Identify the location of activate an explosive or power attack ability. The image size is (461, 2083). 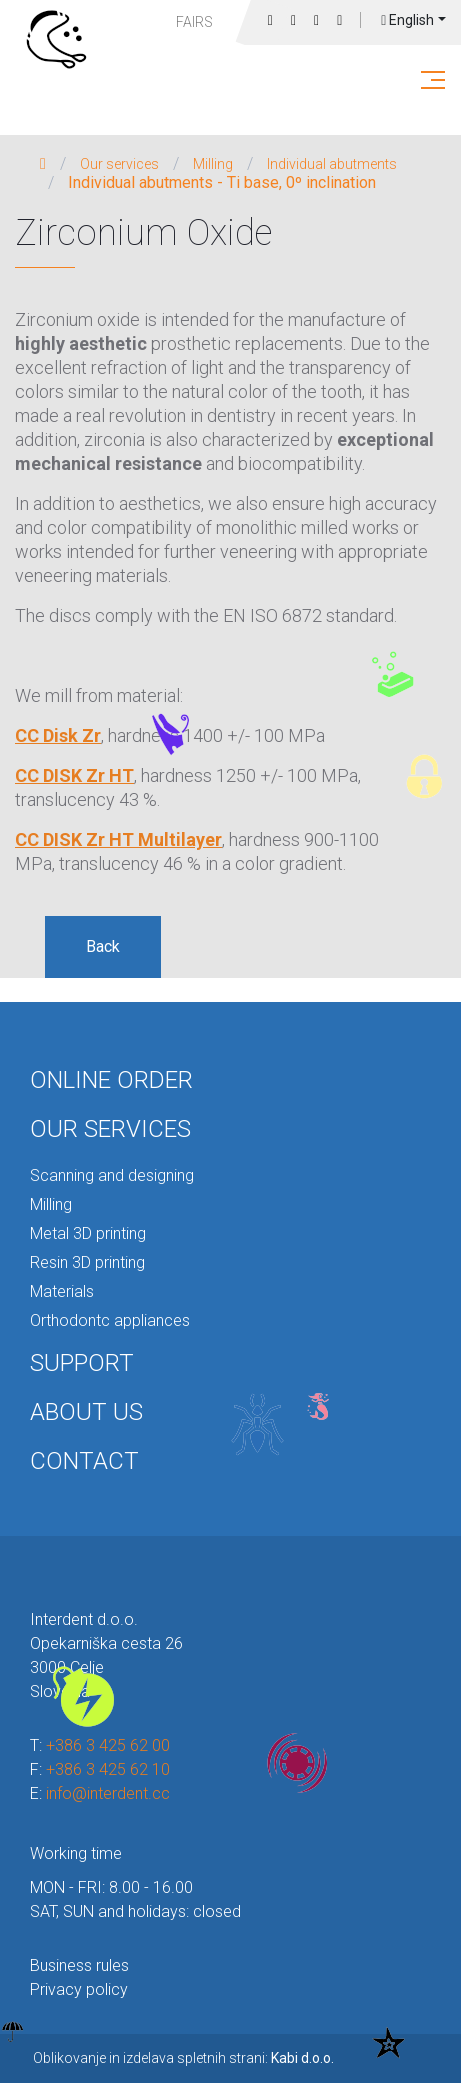
(83, 1696).